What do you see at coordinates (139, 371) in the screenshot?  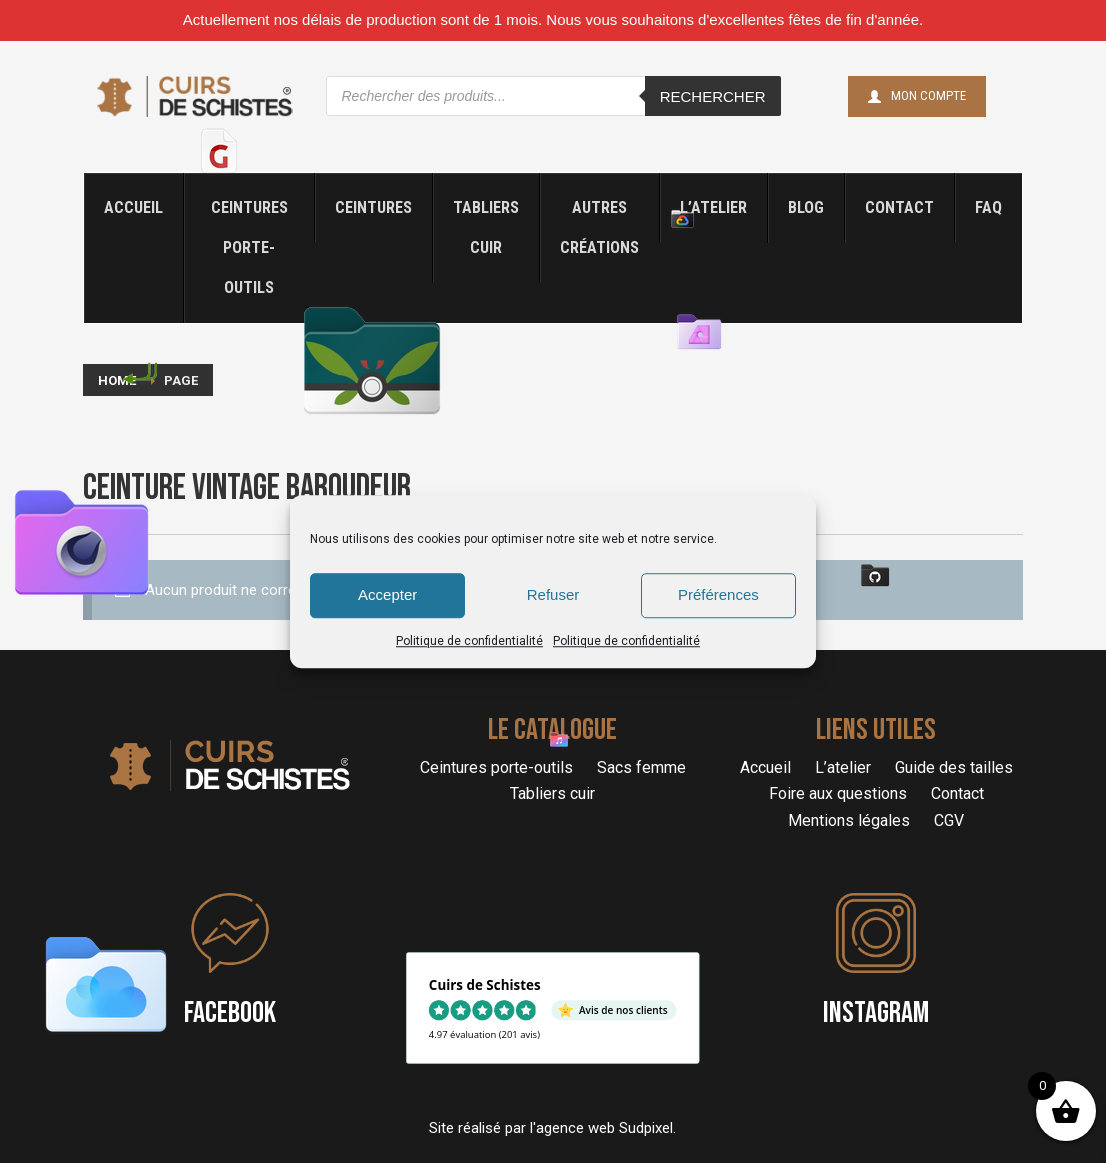 I see `reply to all recipients of an email` at bounding box center [139, 371].